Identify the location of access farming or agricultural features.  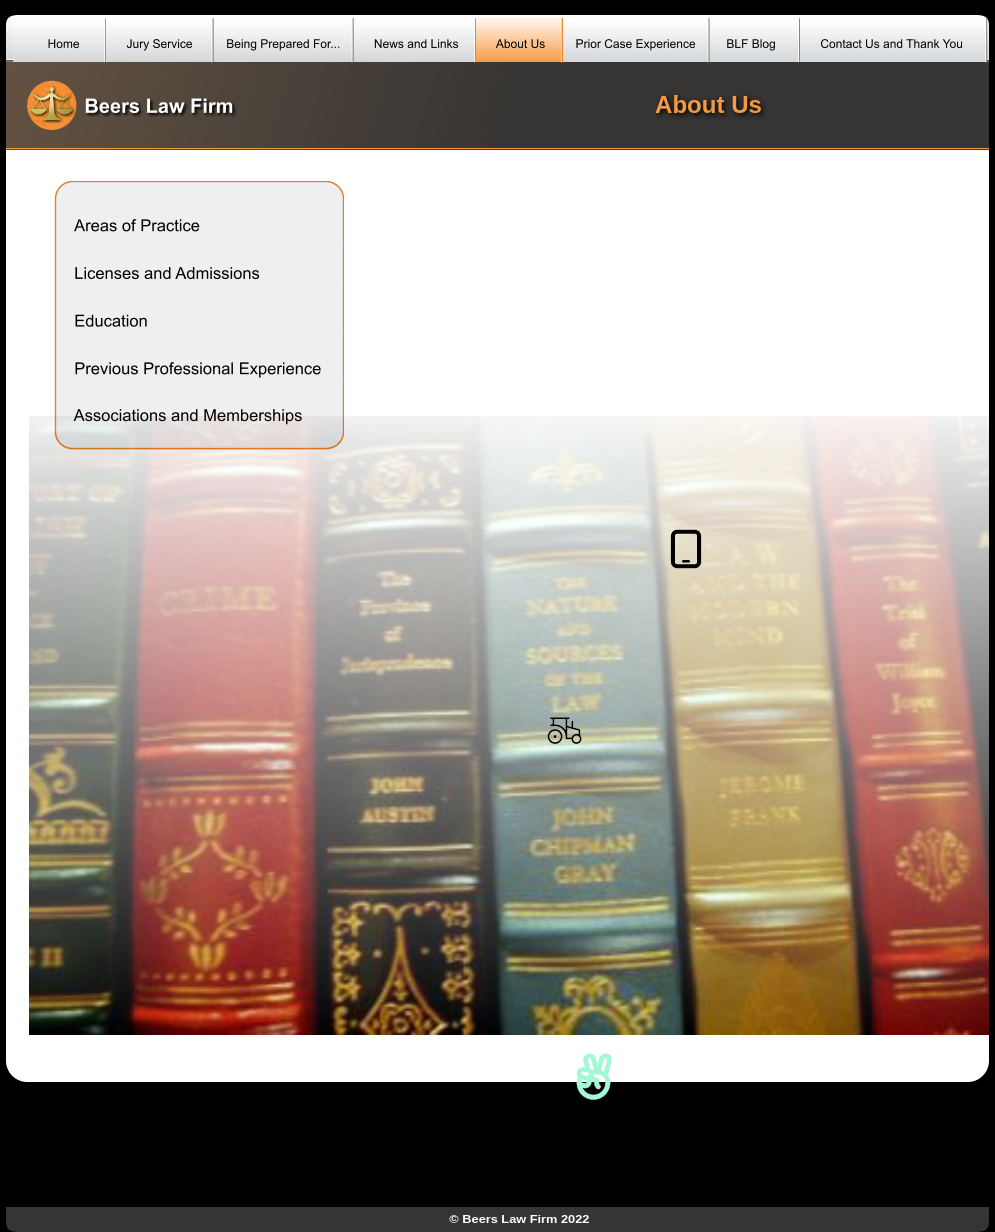
(564, 730).